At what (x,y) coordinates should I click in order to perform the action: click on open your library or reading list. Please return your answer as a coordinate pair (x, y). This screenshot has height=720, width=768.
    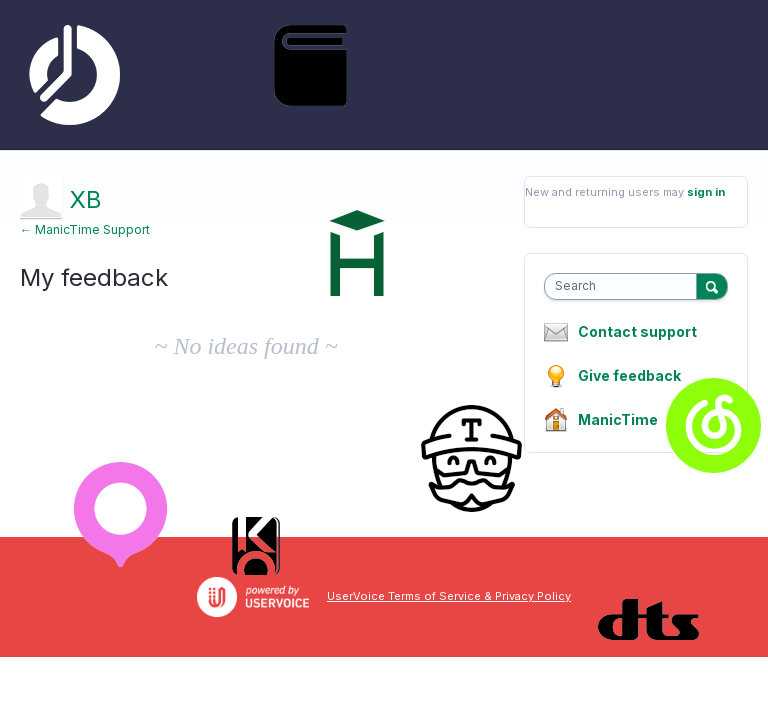
    Looking at the image, I should click on (310, 65).